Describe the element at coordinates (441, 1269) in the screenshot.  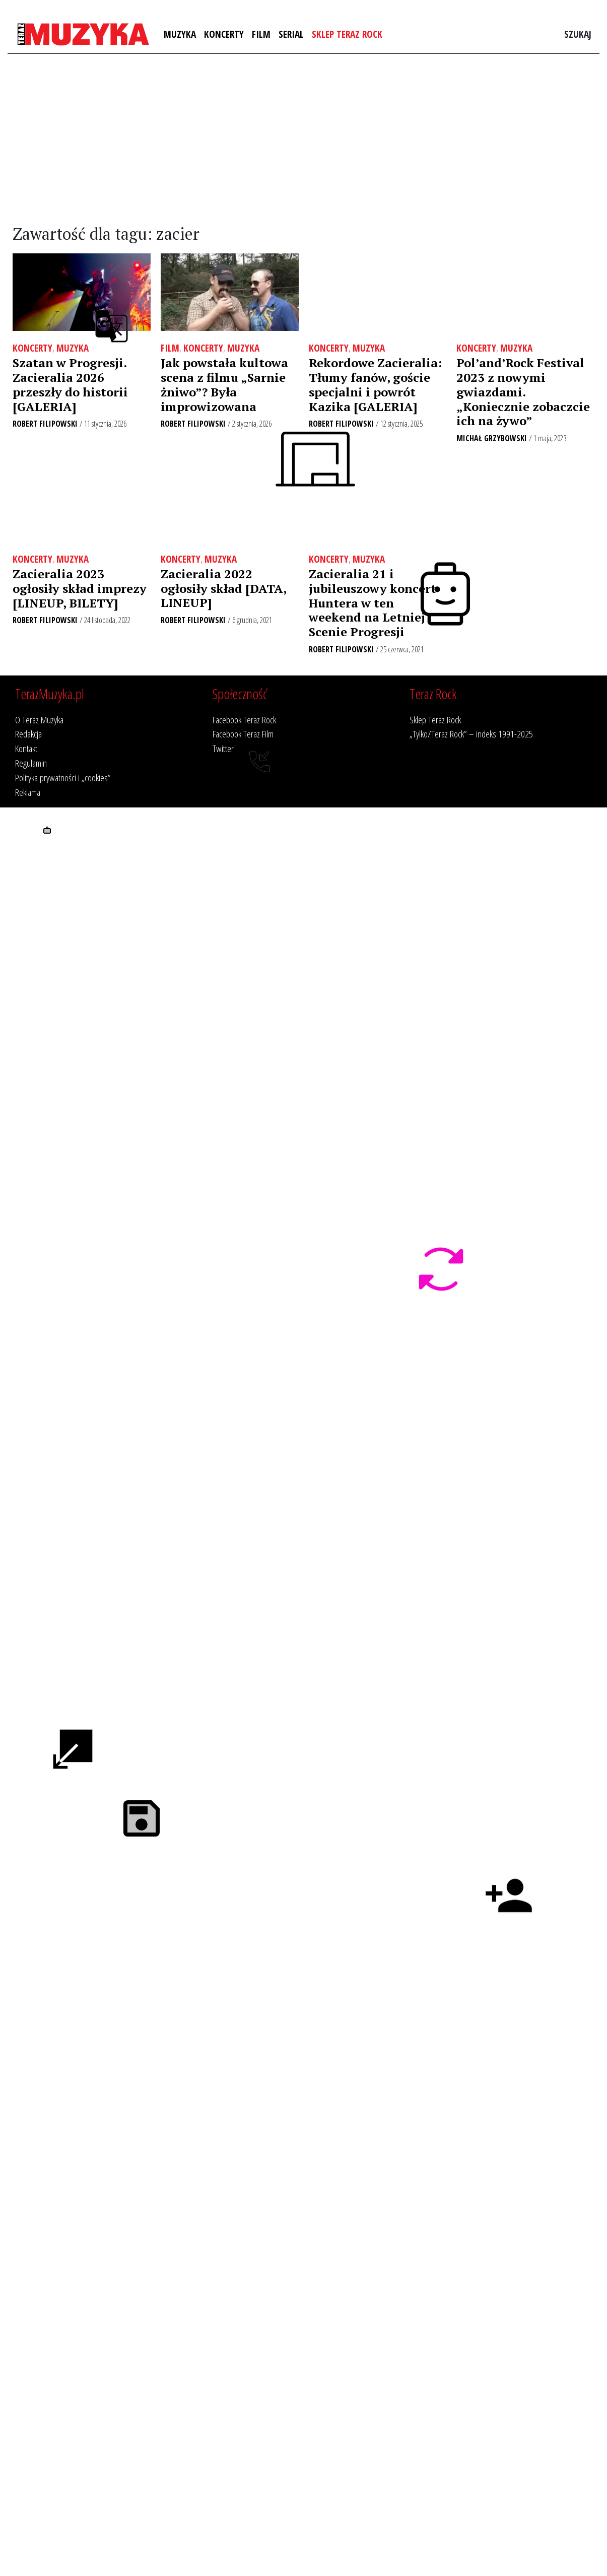
I see `refresh or reload content` at that location.